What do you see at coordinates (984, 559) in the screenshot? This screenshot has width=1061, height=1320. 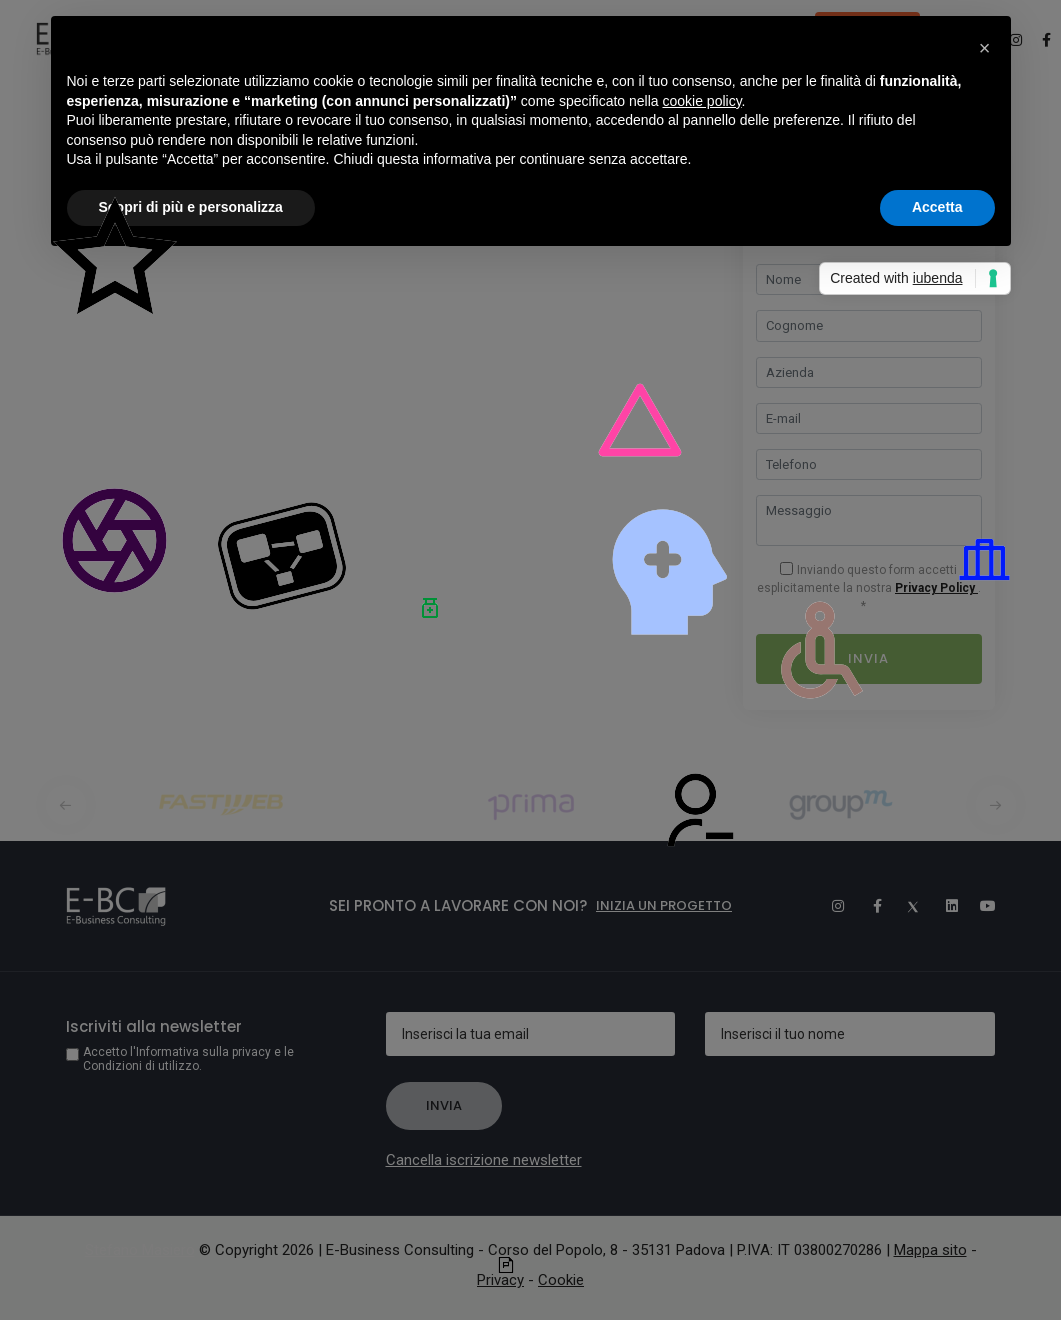 I see `luggage deposit or storage location` at bounding box center [984, 559].